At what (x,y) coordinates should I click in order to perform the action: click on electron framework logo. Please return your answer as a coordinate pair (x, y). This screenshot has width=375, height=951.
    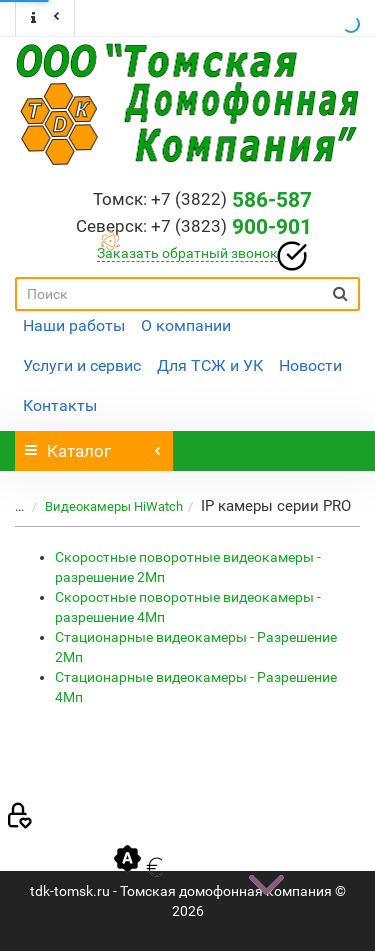
    Looking at the image, I should click on (110, 240).